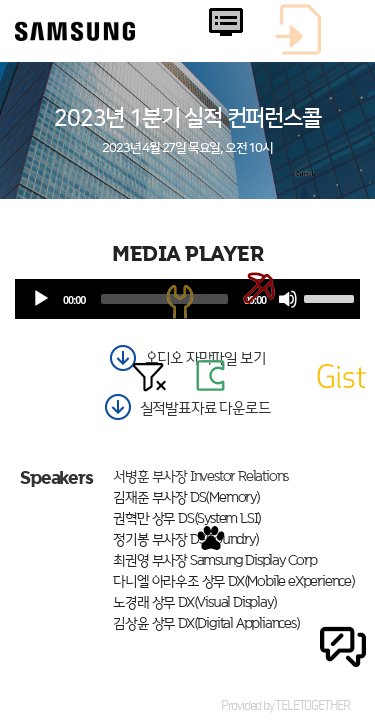  Describe the element at coordinates (211, 538) in the screenshot. I see `access pet-related features or settings` at that location.